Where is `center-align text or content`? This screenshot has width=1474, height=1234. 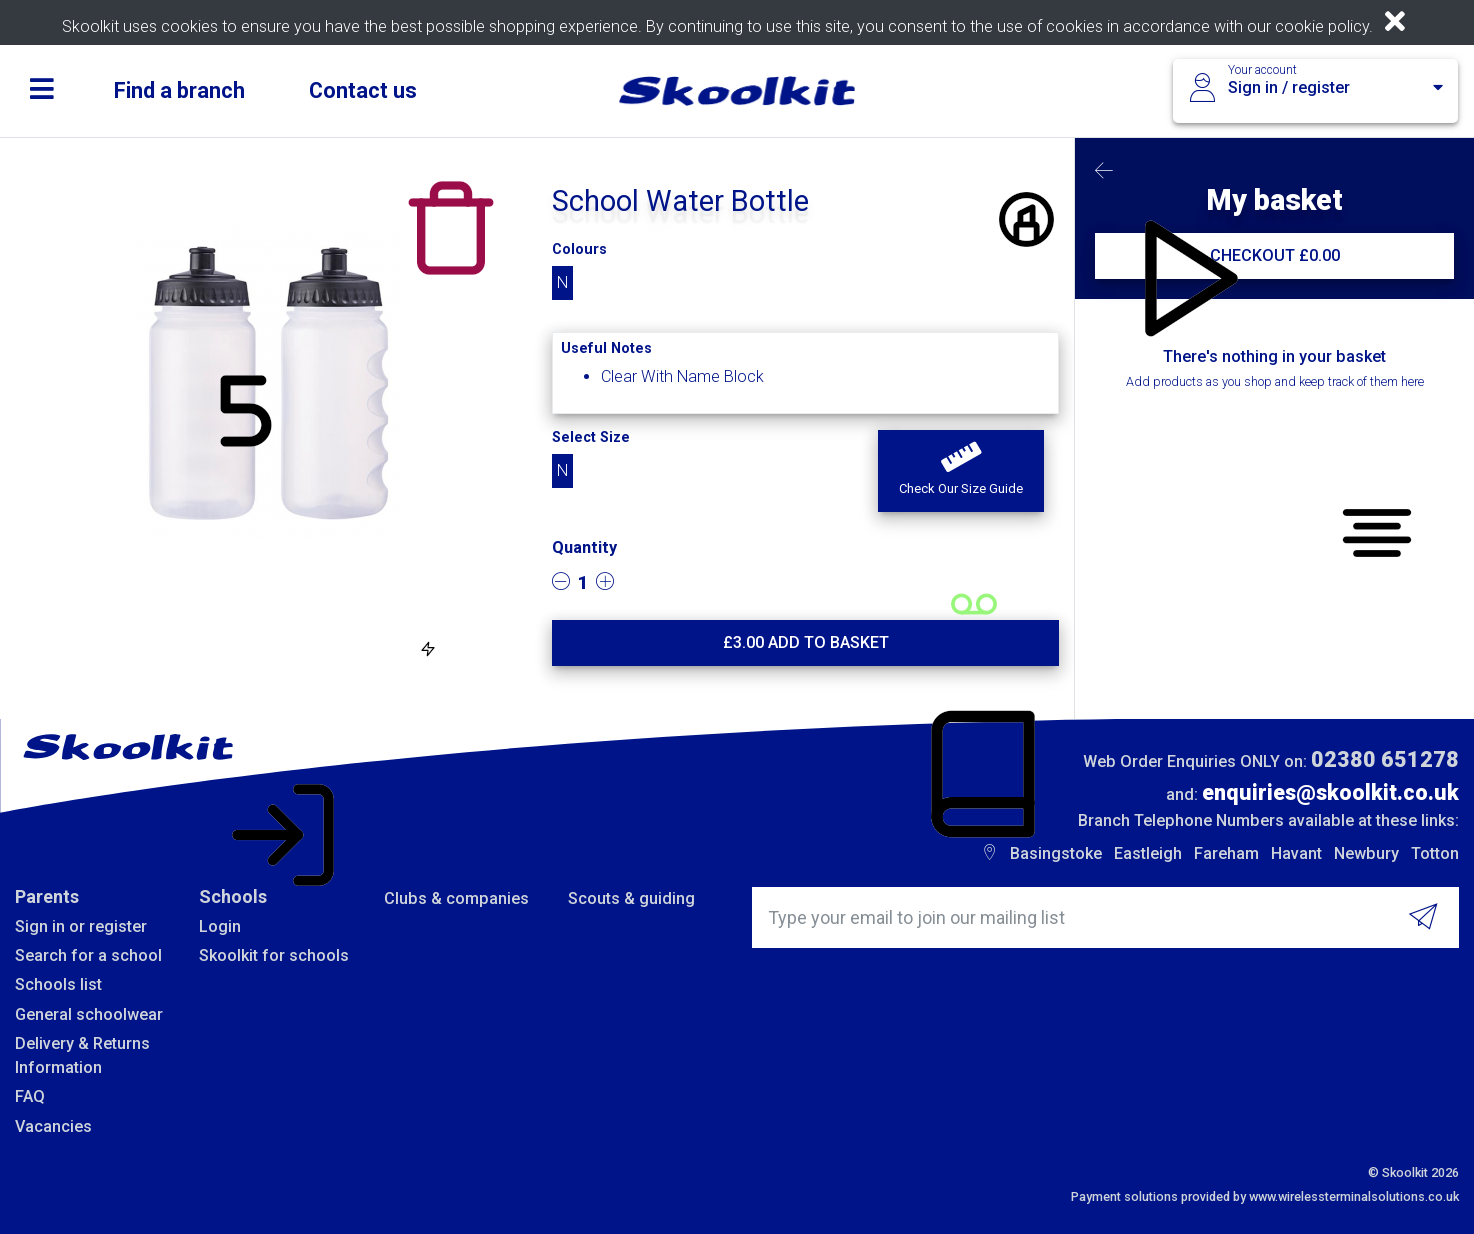
center-align text or content is located at coordinates (1377, 533).